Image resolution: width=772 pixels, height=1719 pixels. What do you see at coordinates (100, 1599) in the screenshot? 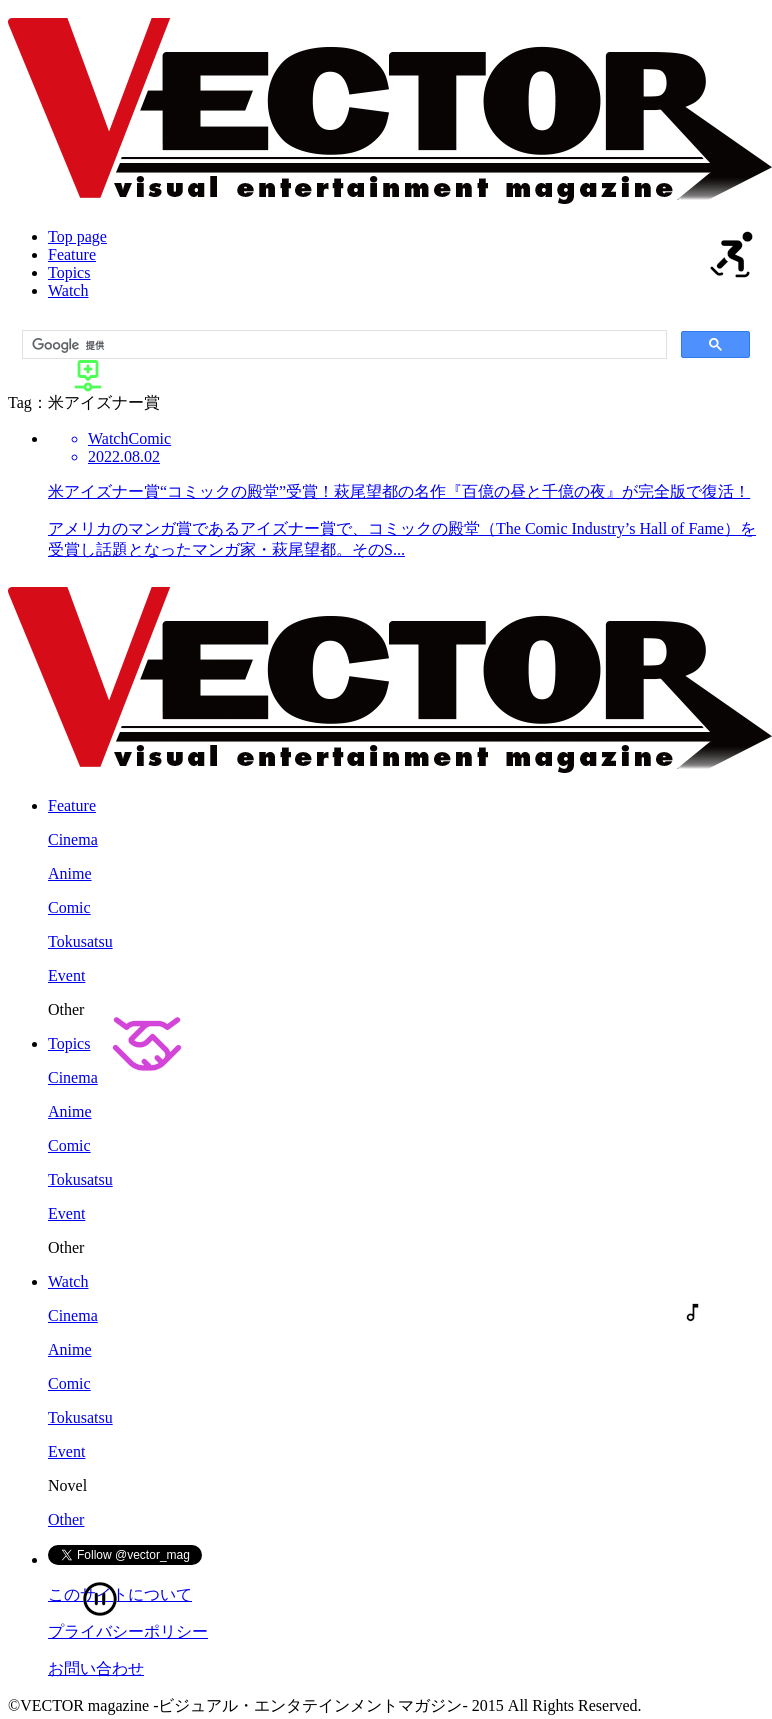
I see `pause media playback` at bounding box center [100, 1599].